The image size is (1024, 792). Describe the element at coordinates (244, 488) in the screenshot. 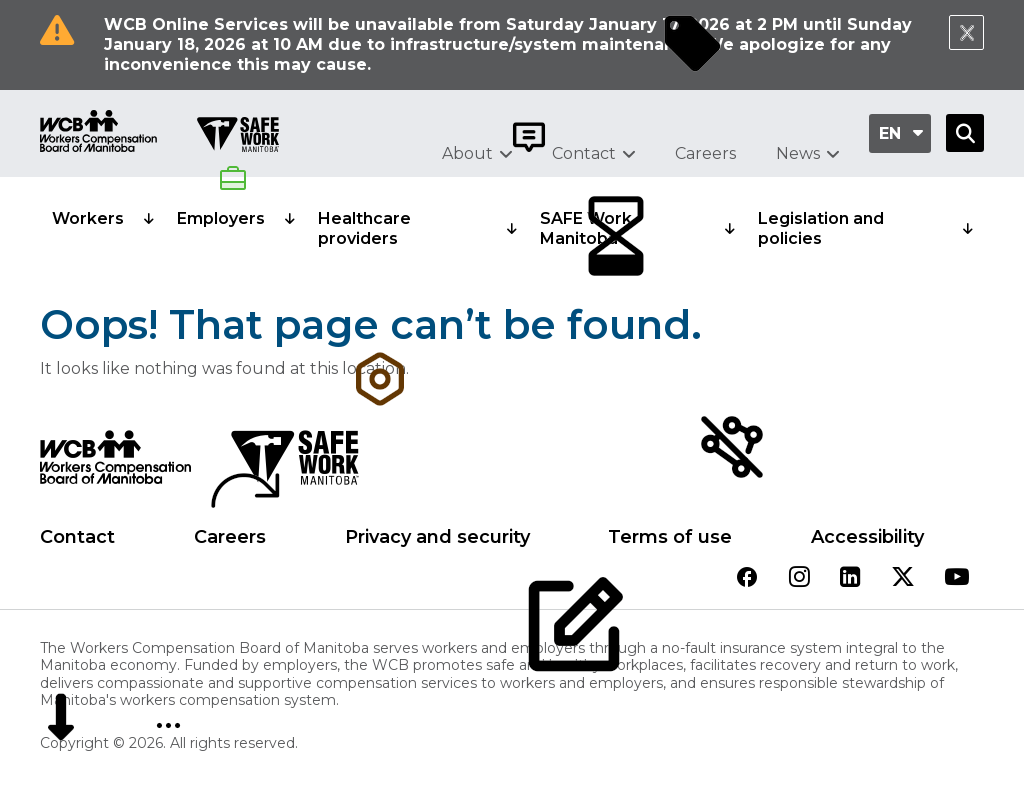

I see `redo last action` at that location.